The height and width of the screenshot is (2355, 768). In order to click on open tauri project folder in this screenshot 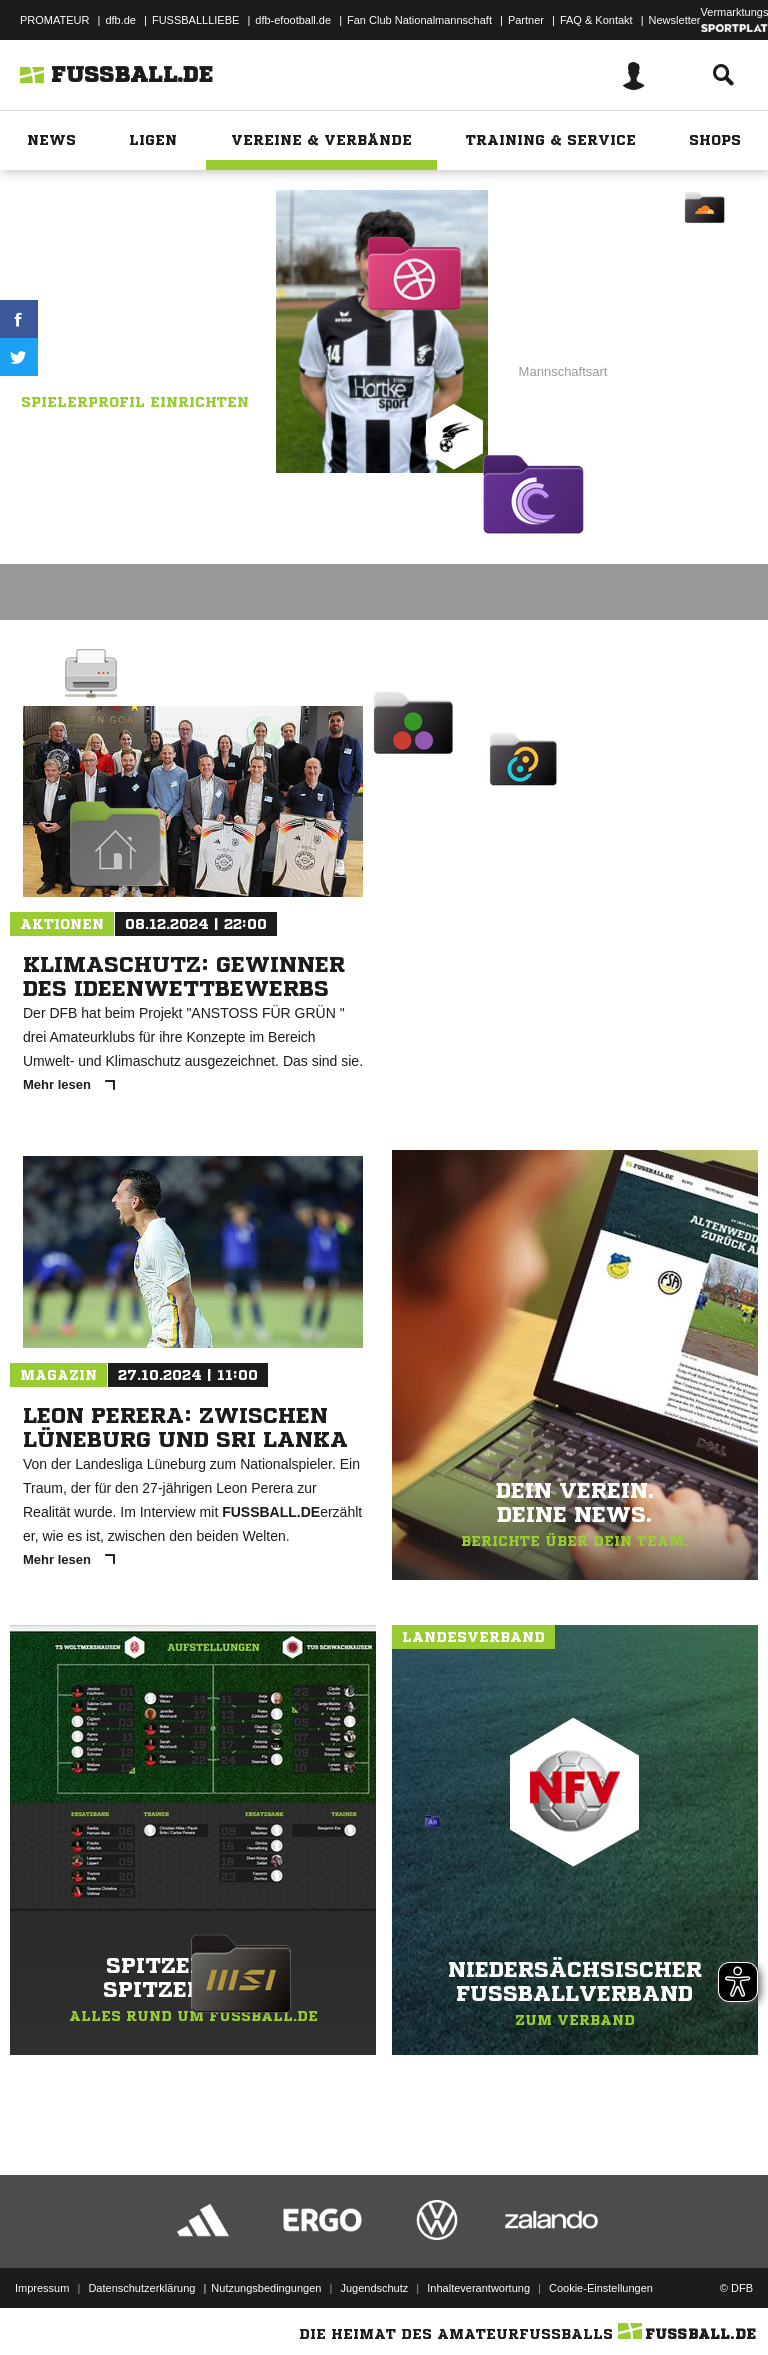, I will do `click(523, 761)`.